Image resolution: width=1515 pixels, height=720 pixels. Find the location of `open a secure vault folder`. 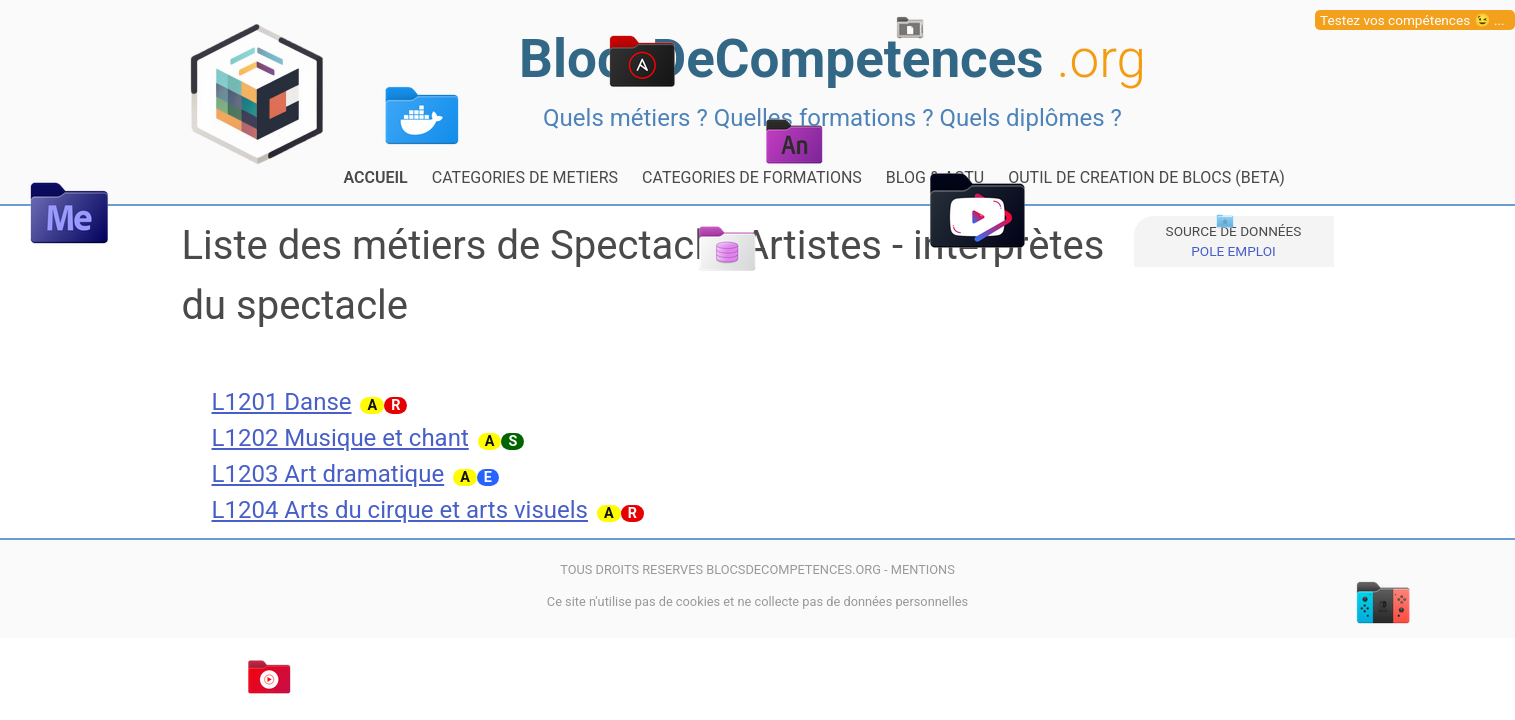

open a secure vault folder is located at coordinates (910, 28).